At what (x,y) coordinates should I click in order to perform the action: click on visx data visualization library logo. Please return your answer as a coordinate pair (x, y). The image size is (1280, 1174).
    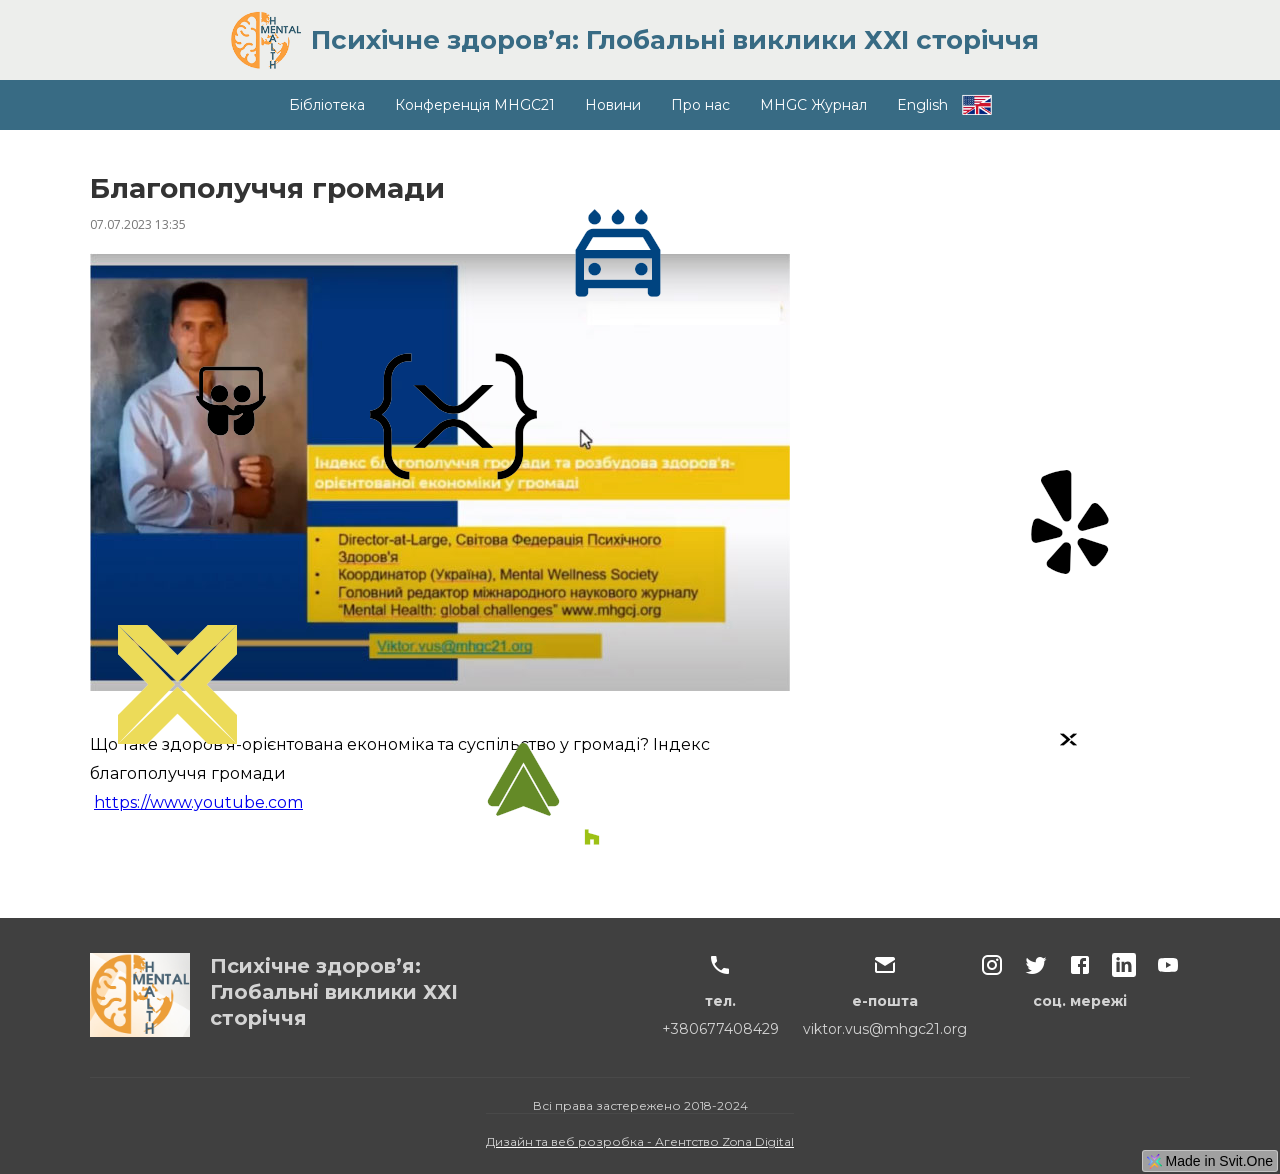
    Looking at the image, I should click on (177, 684).